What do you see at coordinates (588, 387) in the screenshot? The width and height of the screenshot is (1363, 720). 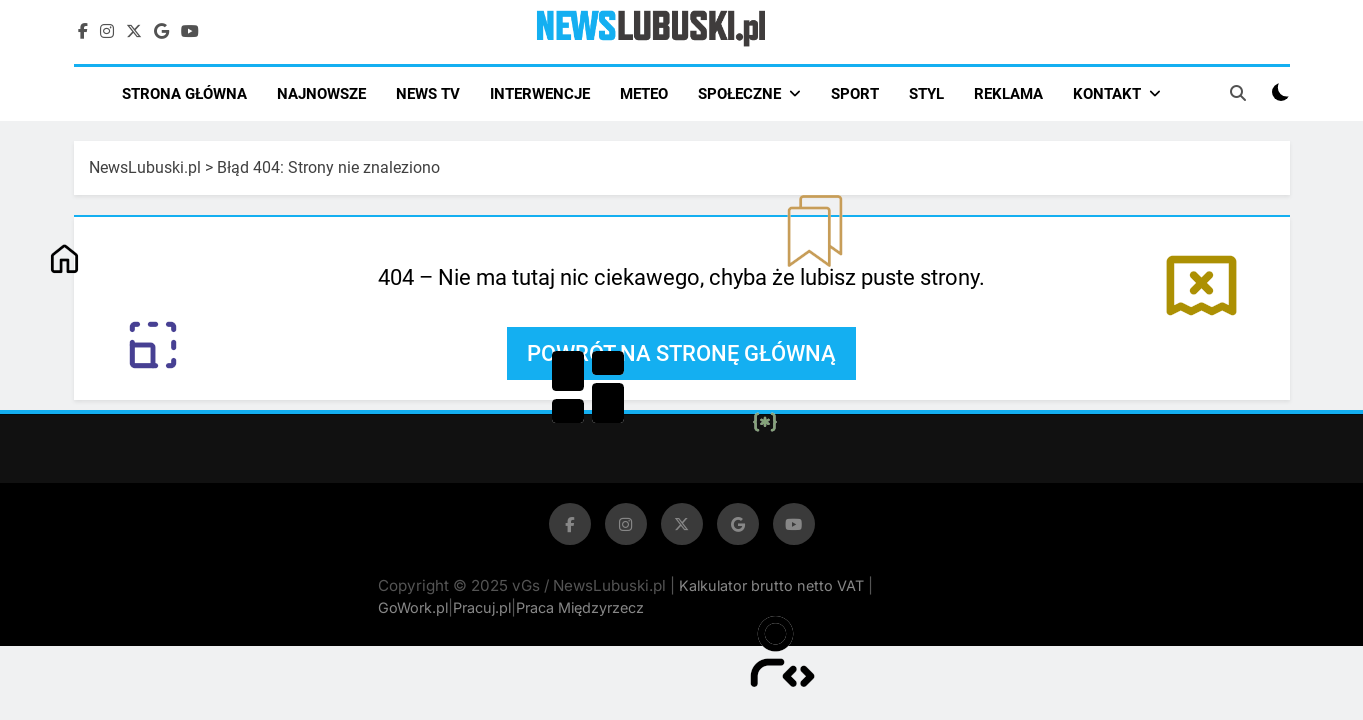 I see `access the dashboard overview` at bounding box center [588, 387].